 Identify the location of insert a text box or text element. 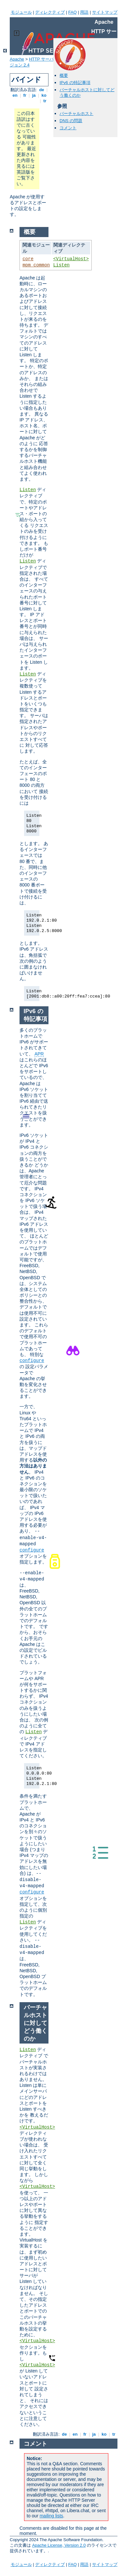
(17, 33).